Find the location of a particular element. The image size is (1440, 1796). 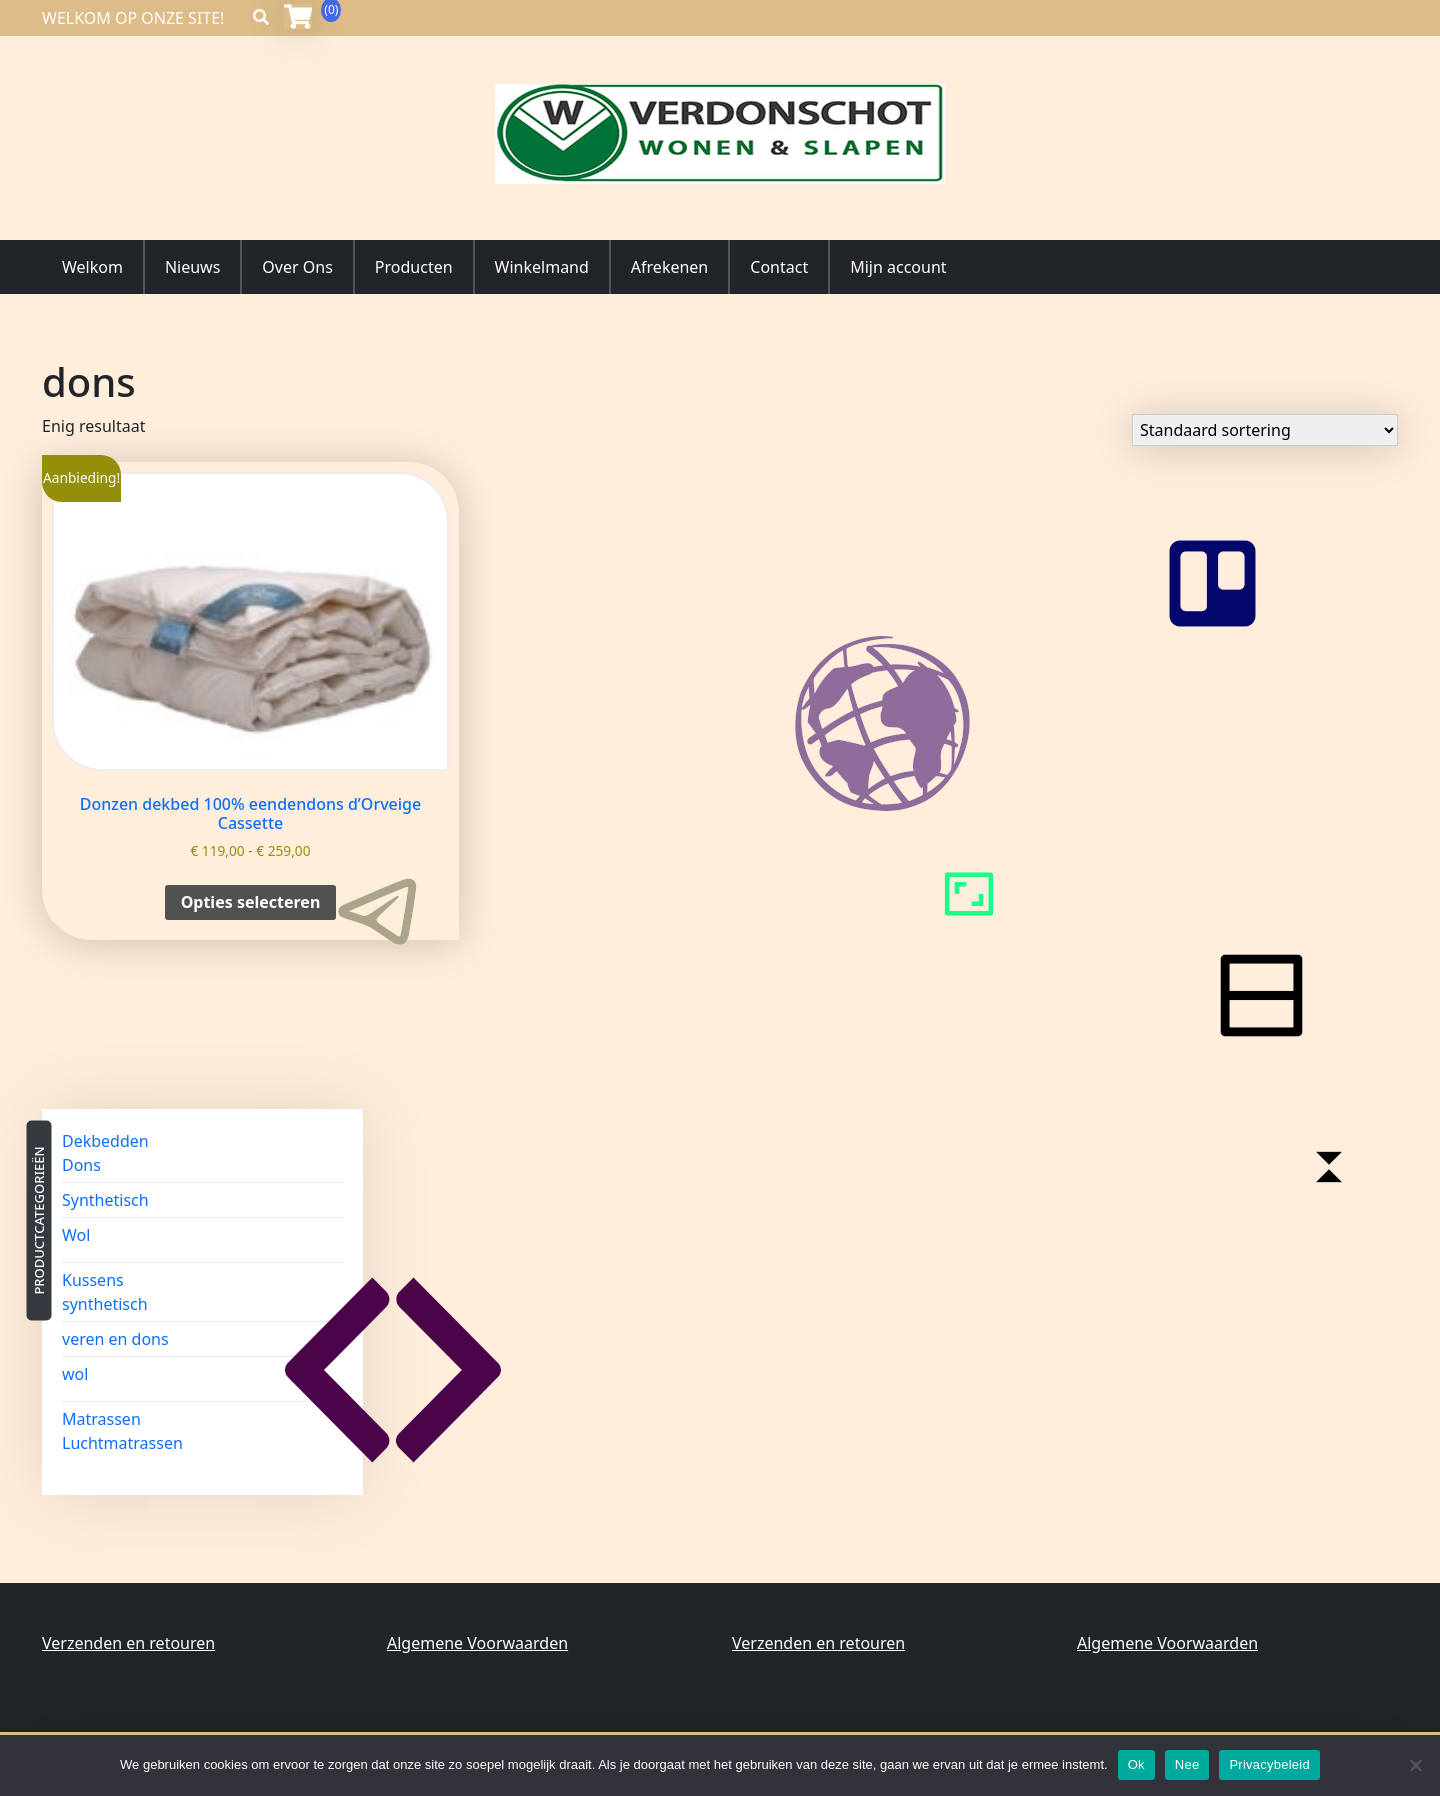

open trello app is located at coordinates (1212, 583).